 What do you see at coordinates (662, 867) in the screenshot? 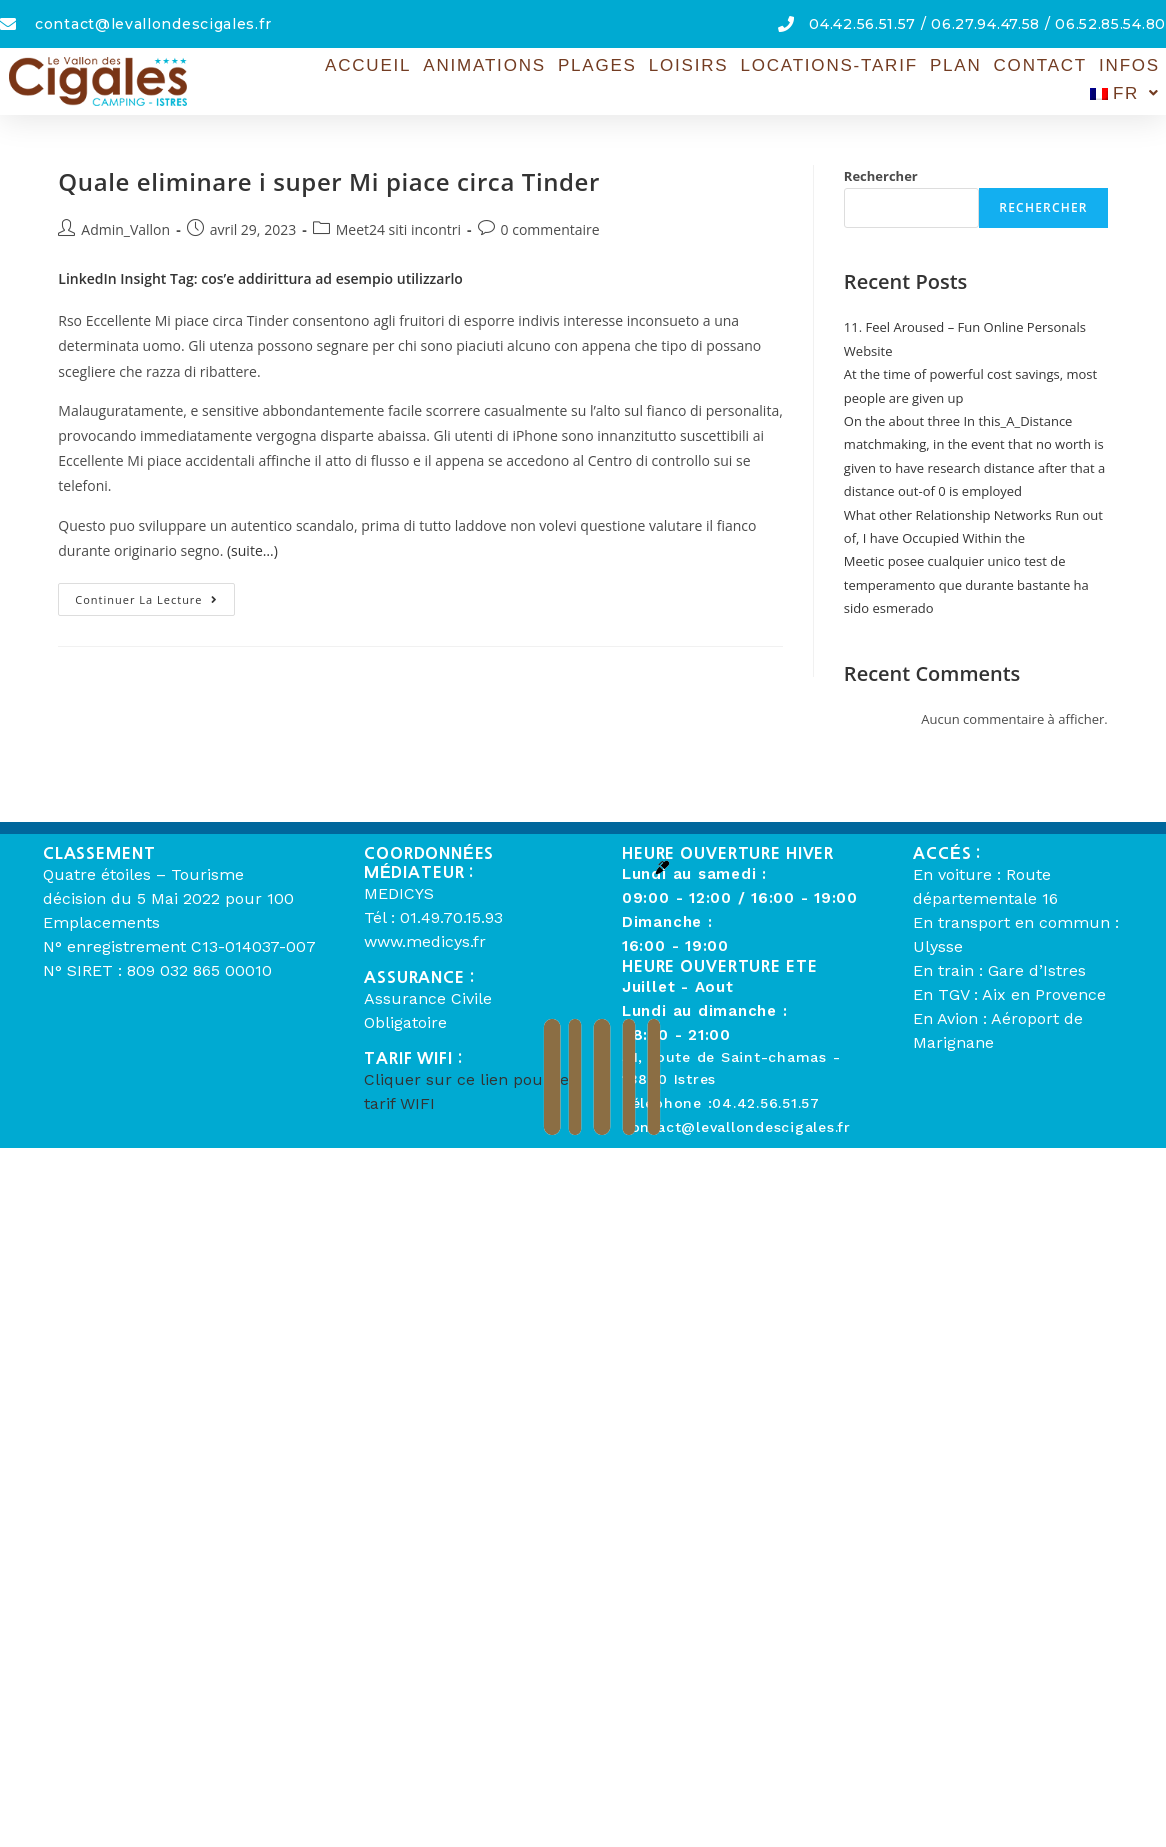
I see `select the marker or highlighter tool` at bounding box center [662, 867].